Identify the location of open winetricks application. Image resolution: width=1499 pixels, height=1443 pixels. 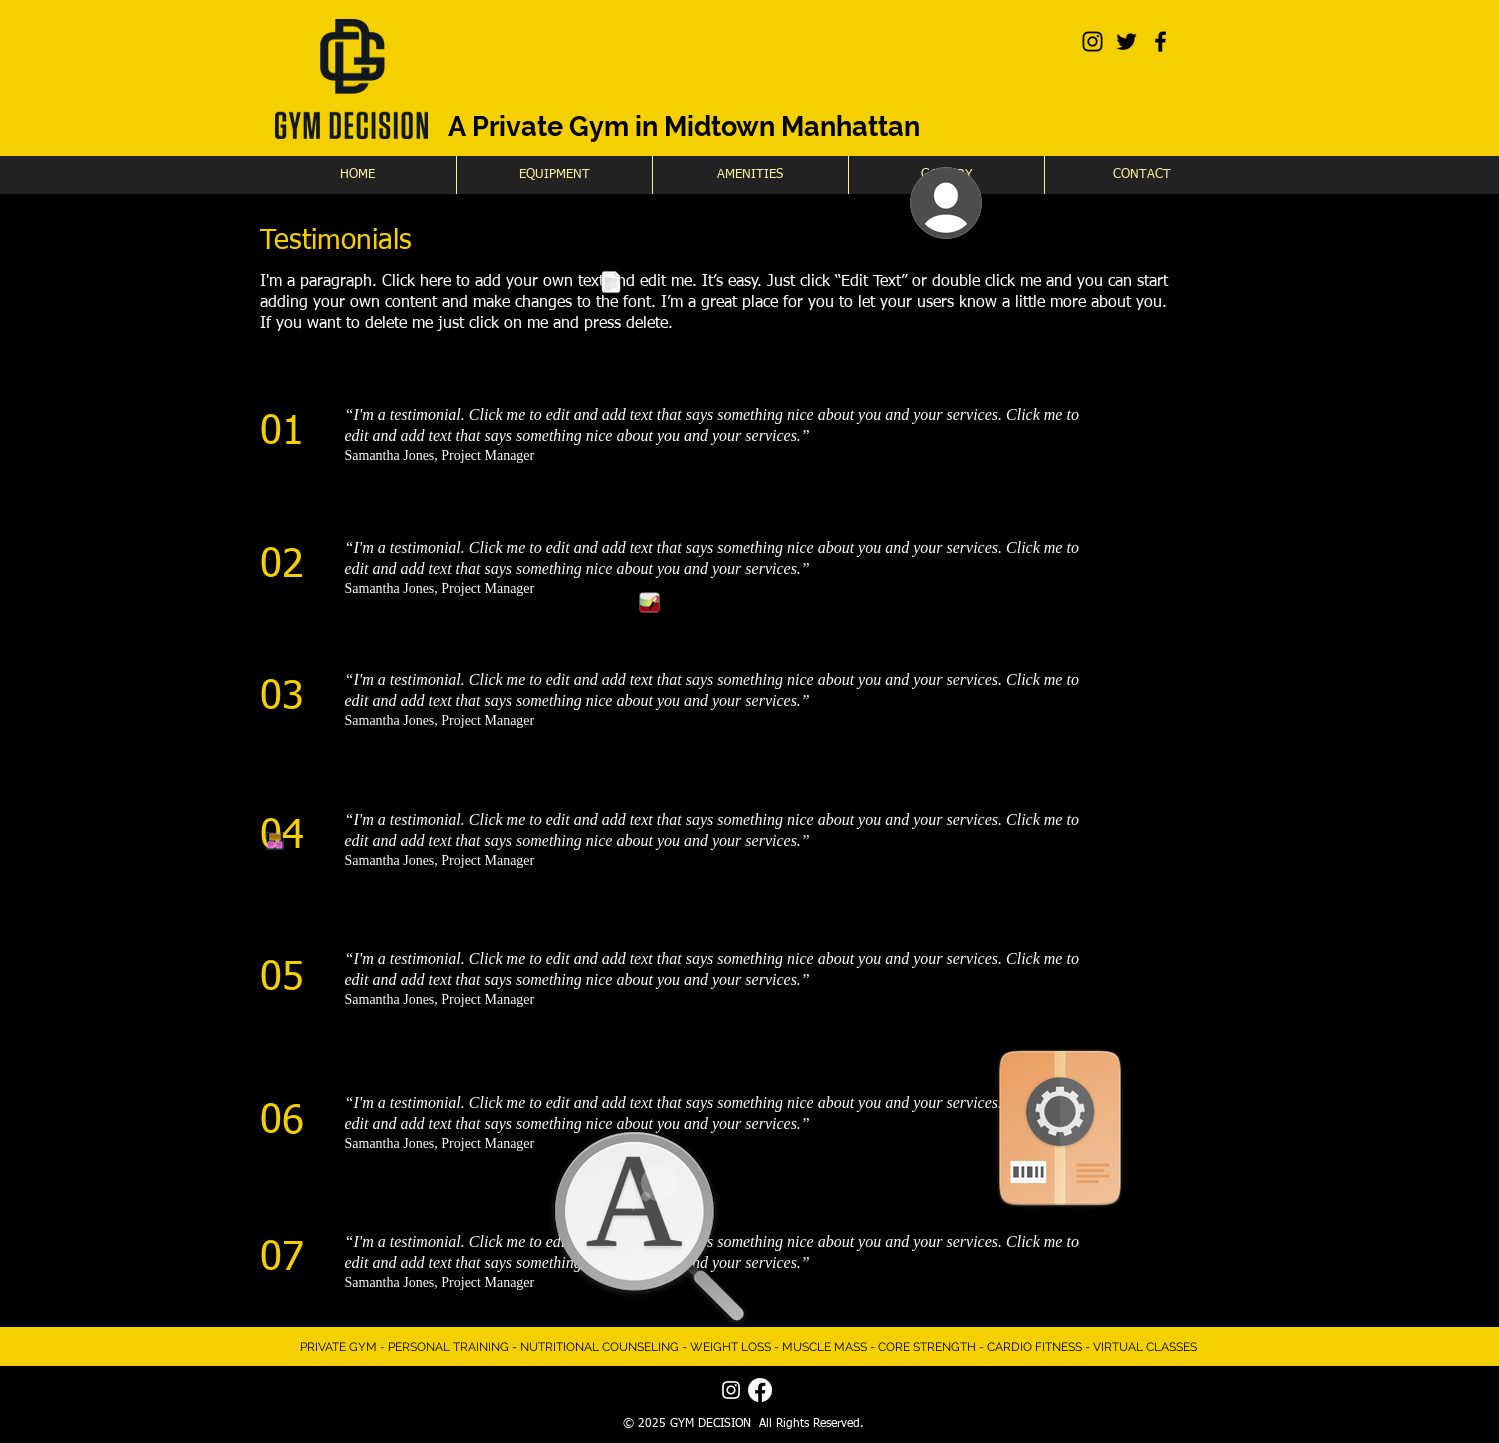
(649, 602).